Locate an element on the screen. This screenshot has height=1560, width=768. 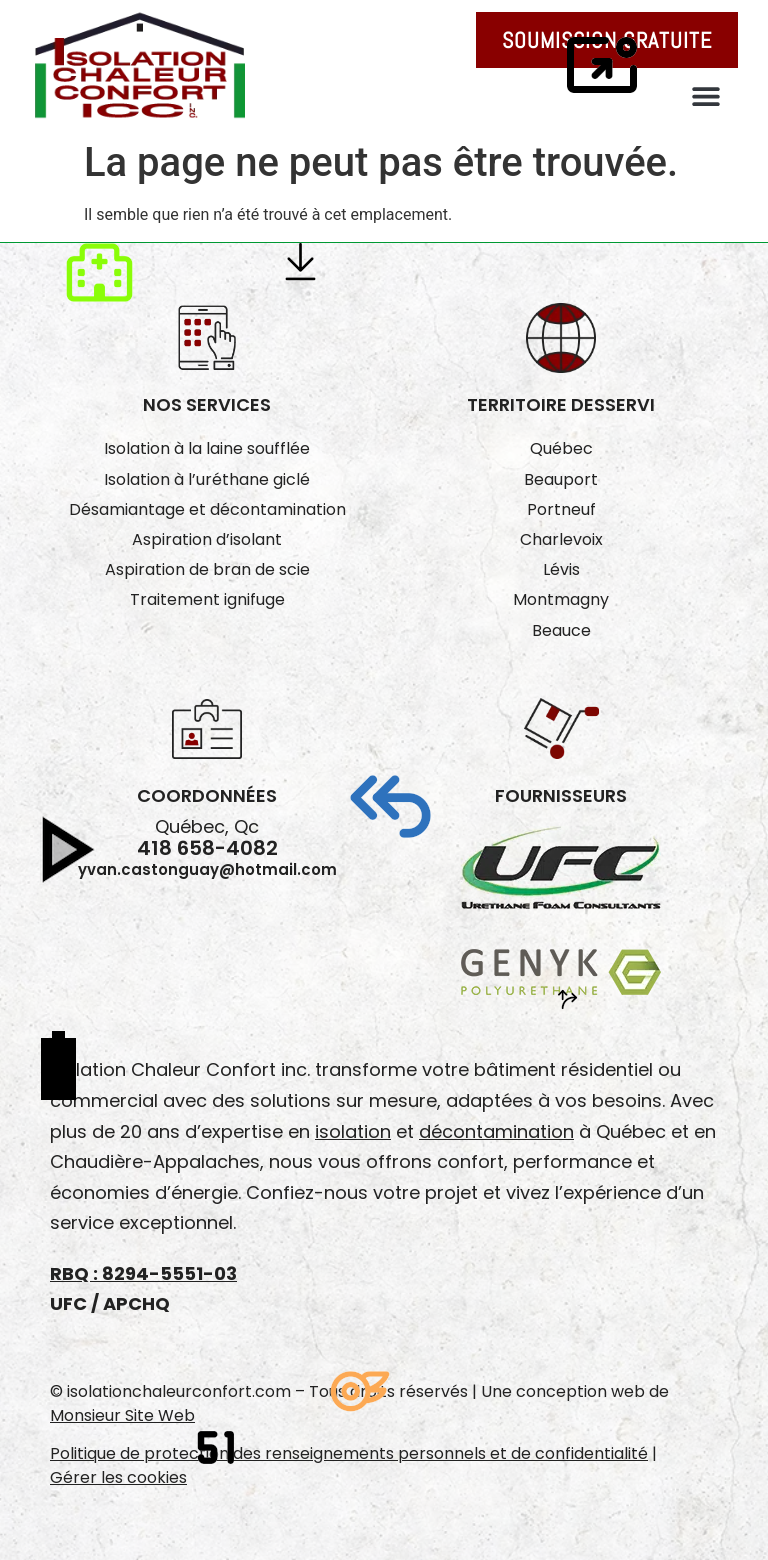
pin this item to quick access is located at coordinates (602, 65).